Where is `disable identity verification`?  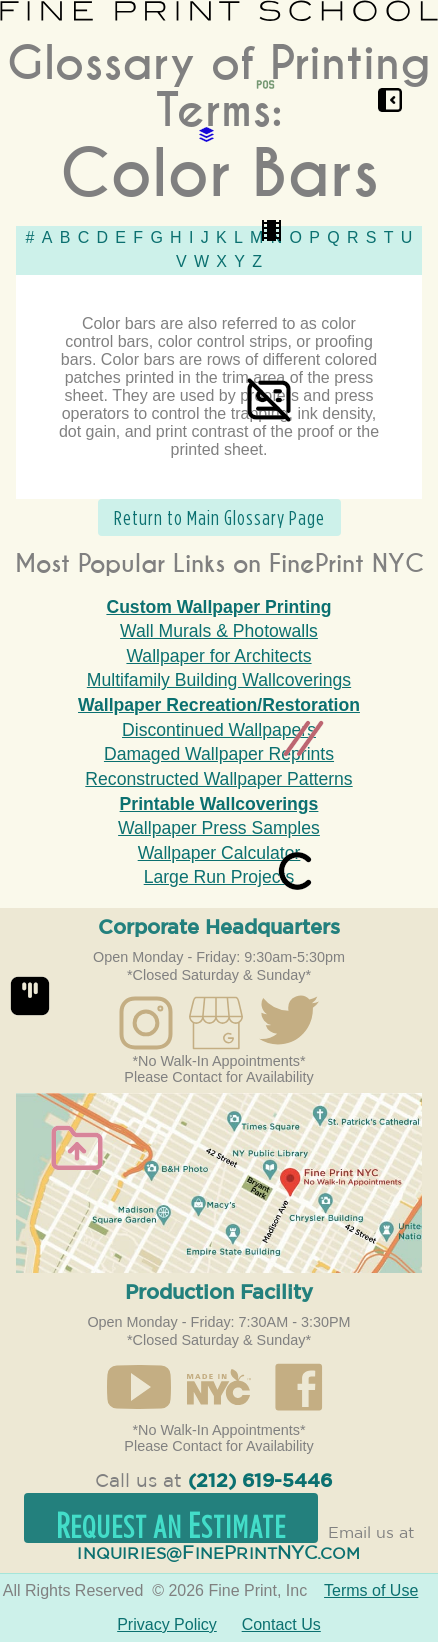 disable identity verification is located at coordinates (269, 400).